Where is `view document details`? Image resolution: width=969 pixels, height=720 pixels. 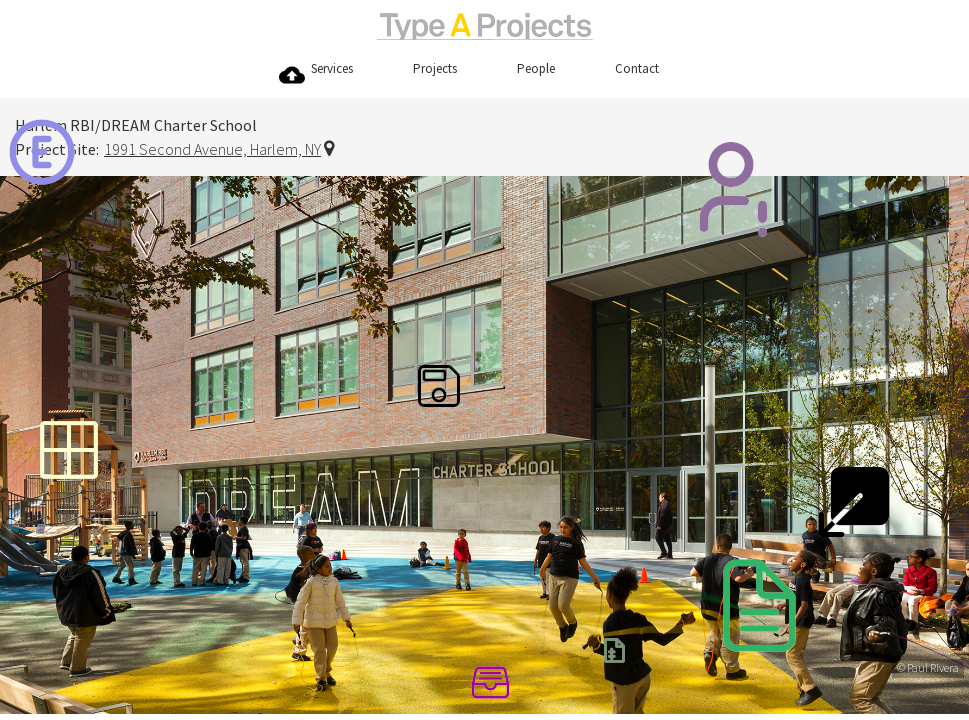 view document details is located at coordinates (759, 605).